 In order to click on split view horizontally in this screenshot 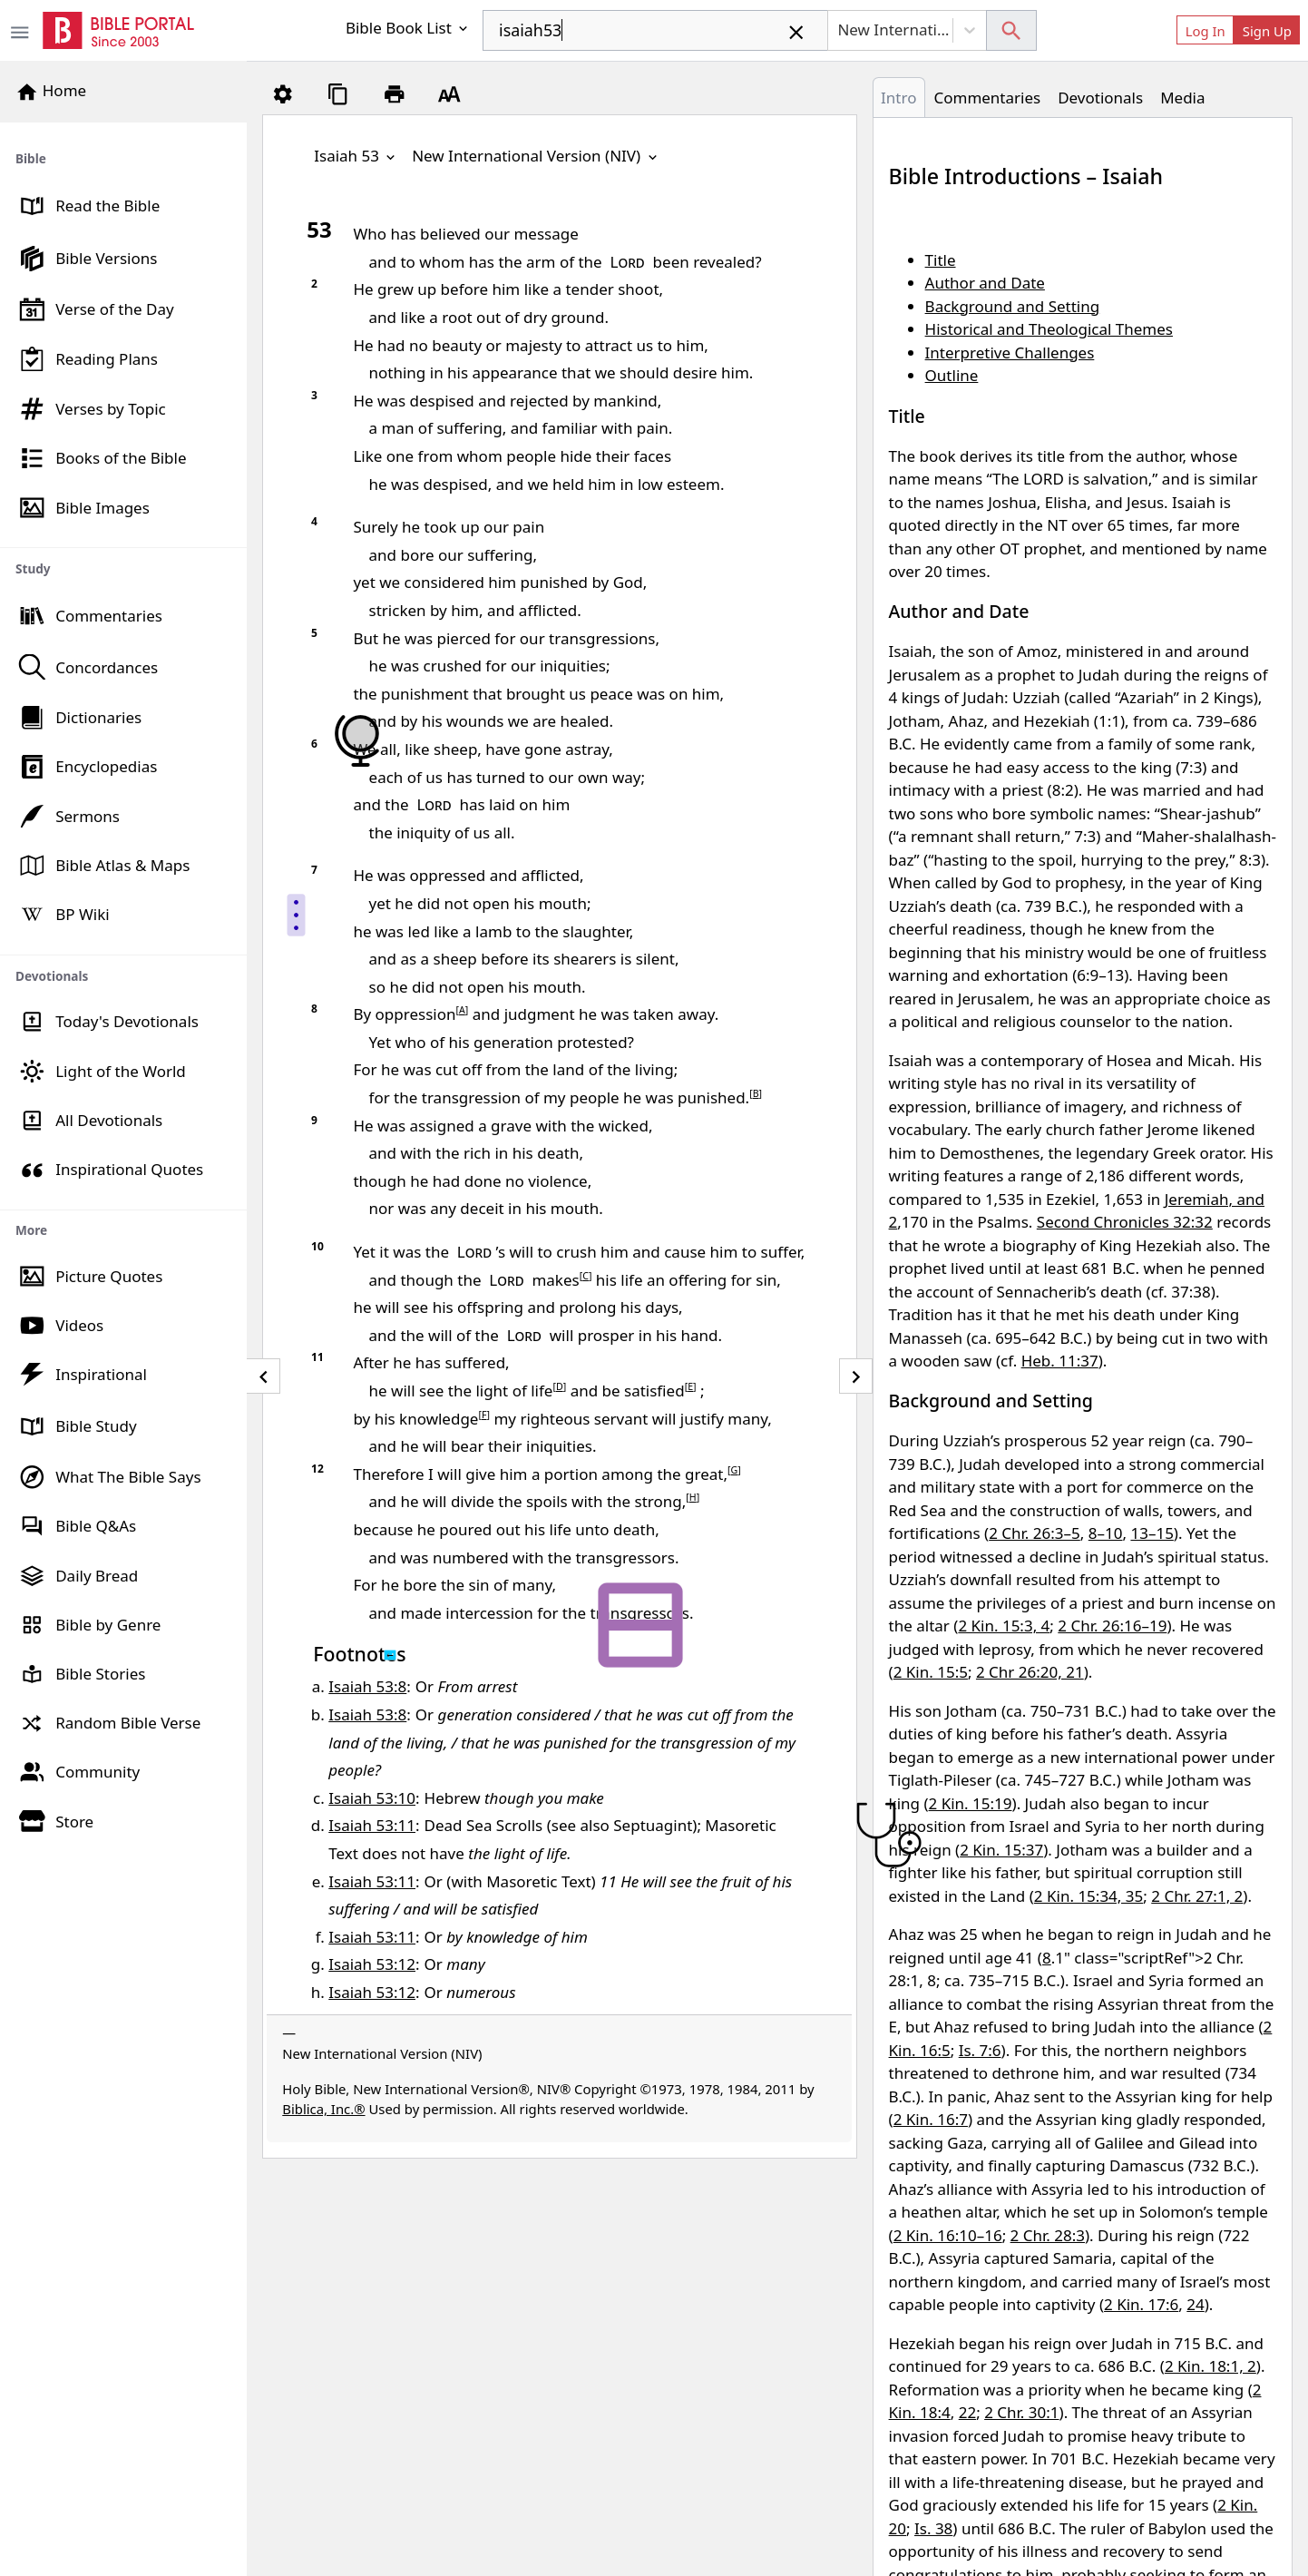, I will do `click(640, 1625)`.